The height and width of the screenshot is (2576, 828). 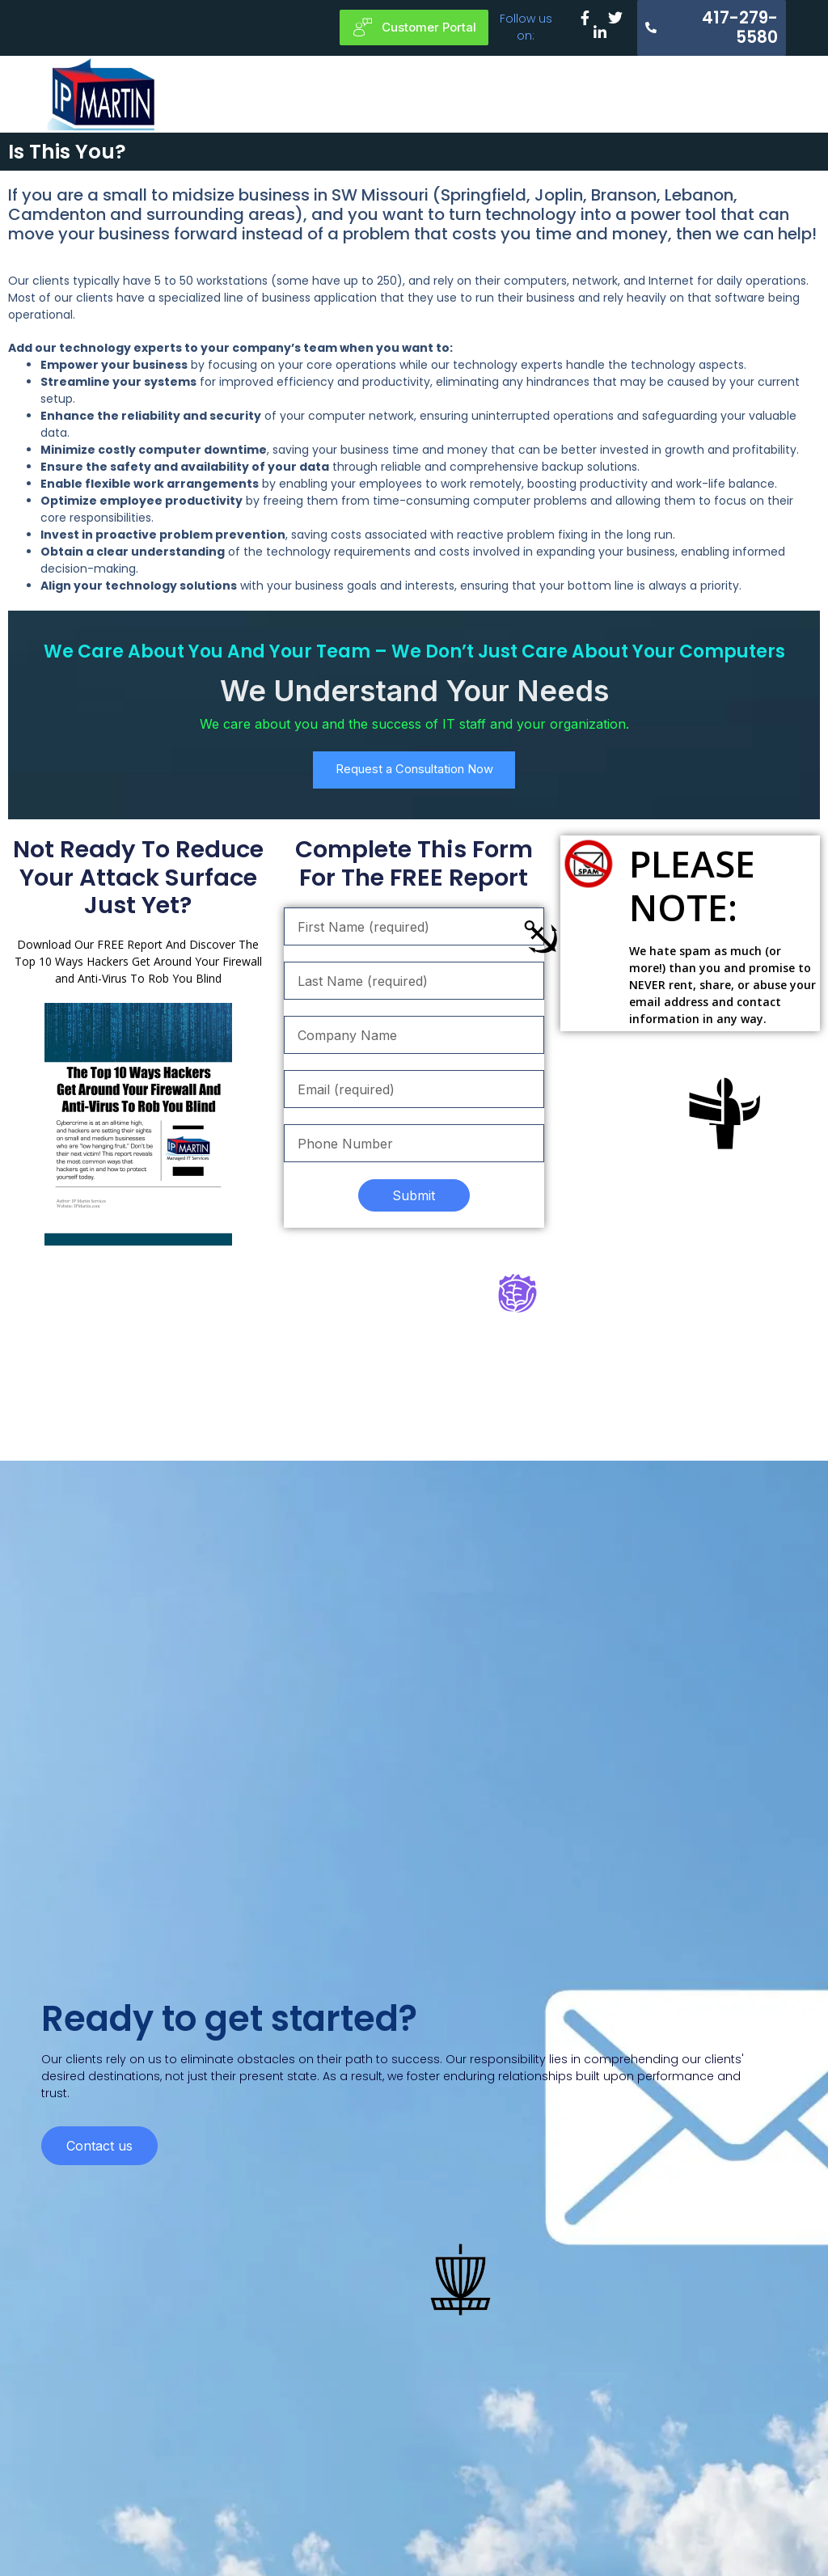 I want to click on cabbage vegetable item in a farming or cooking game, so click(x=518, y=1293).